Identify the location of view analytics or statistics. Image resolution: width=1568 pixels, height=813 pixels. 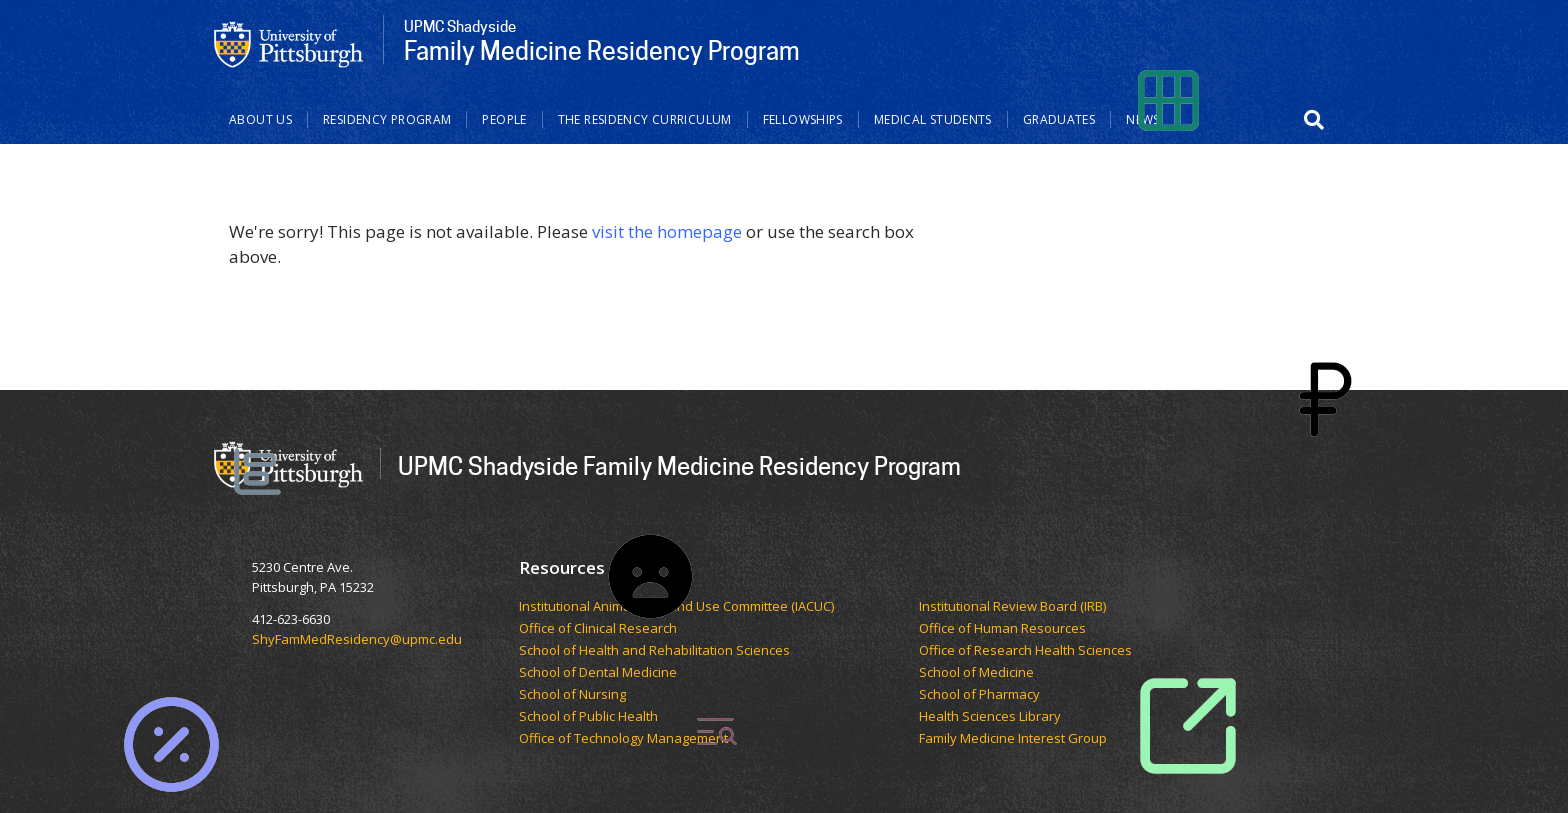
(257, 471).